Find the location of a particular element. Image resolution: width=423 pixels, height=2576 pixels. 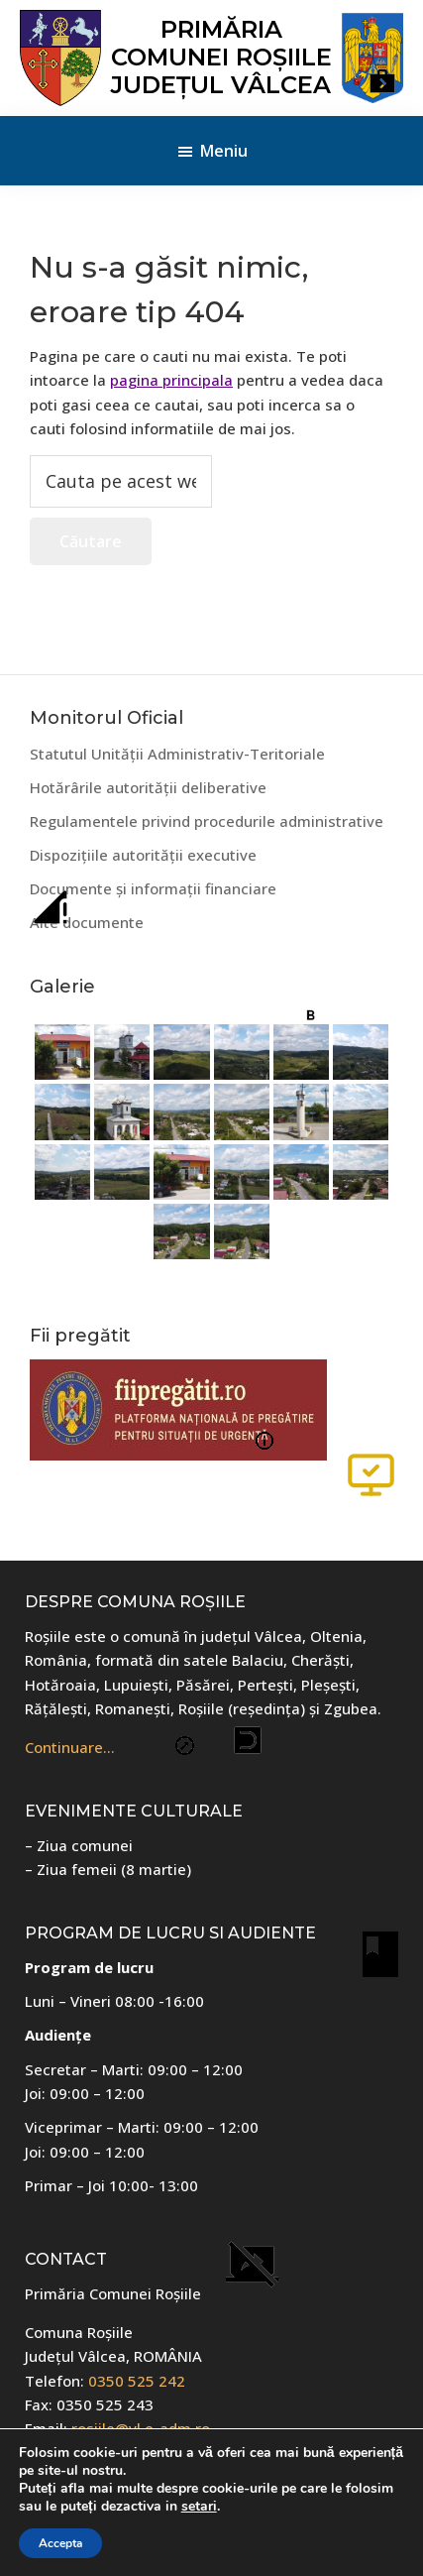

open link in new window or external site is located at coordinates (184, 1745).